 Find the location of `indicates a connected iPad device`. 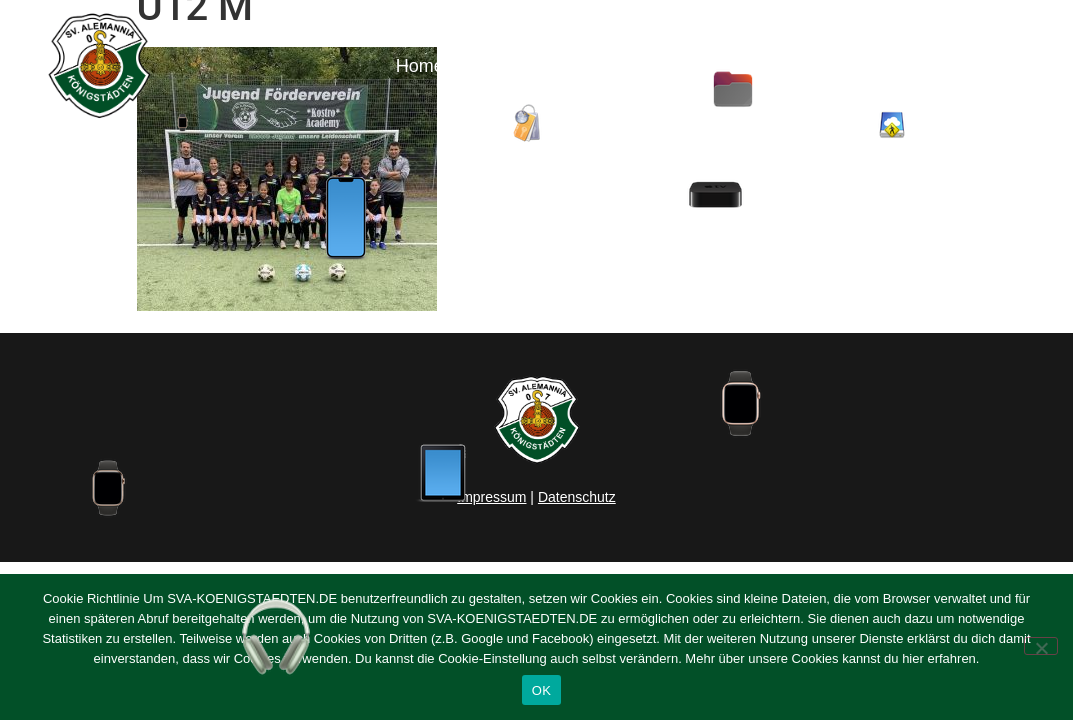

indicates a connected iPad device is located at coordinates (443, 473).